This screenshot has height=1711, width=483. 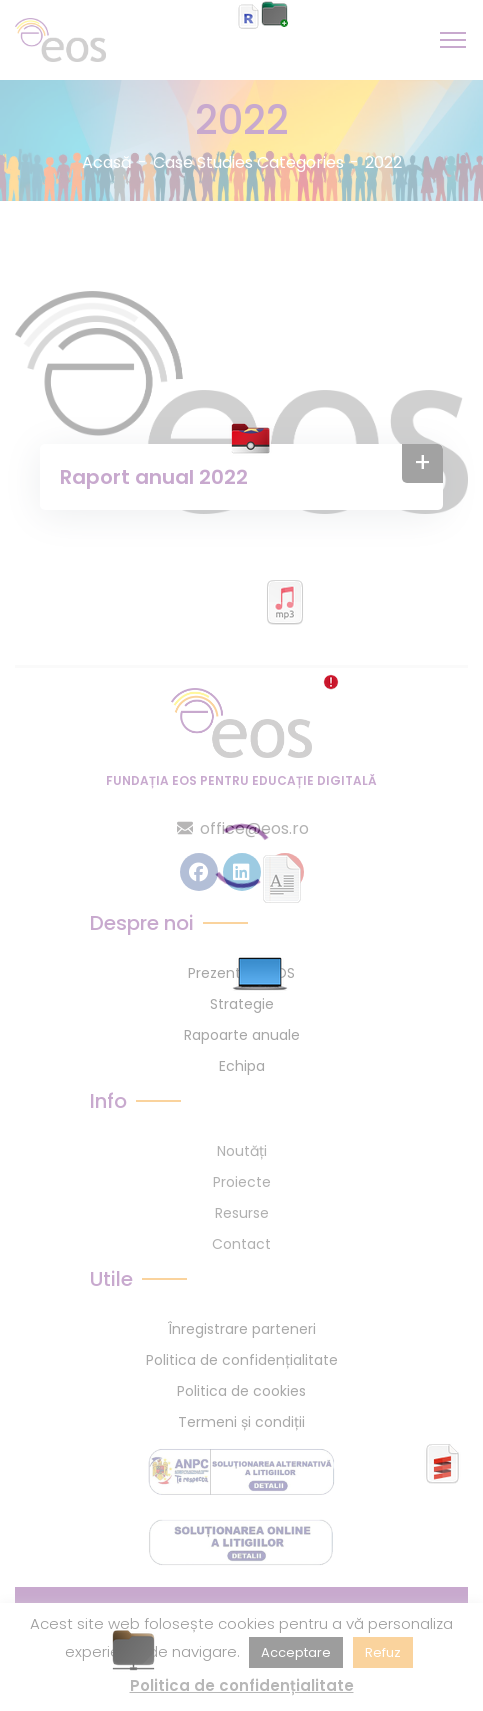 What do you see at coordinates (250, 439) in the screenshot?
I see `open pokémon-themed folder` at bounding box center [250, 439].